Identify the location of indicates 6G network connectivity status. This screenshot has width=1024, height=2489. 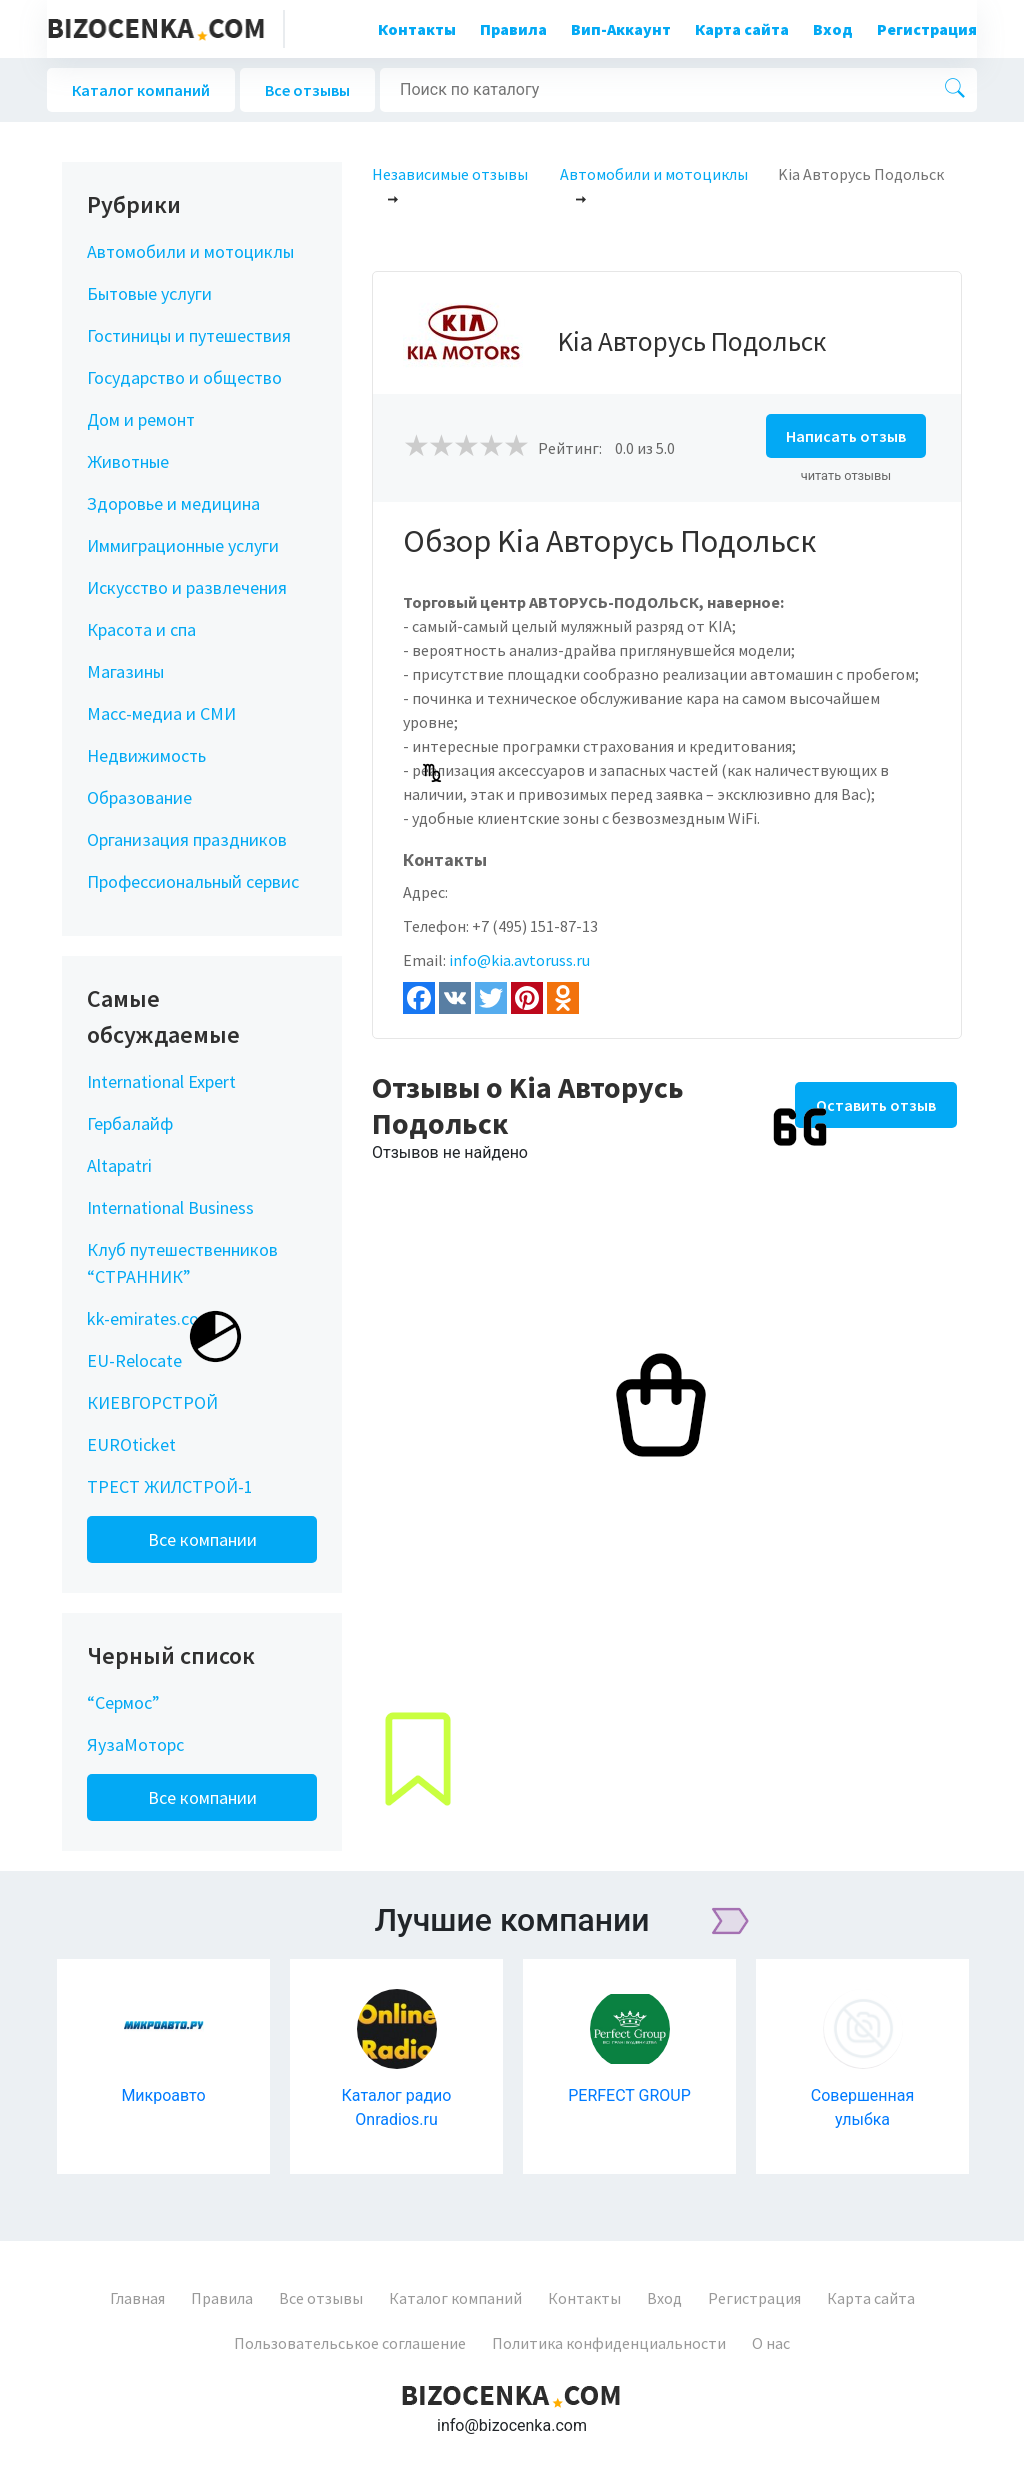
(800, 1127).